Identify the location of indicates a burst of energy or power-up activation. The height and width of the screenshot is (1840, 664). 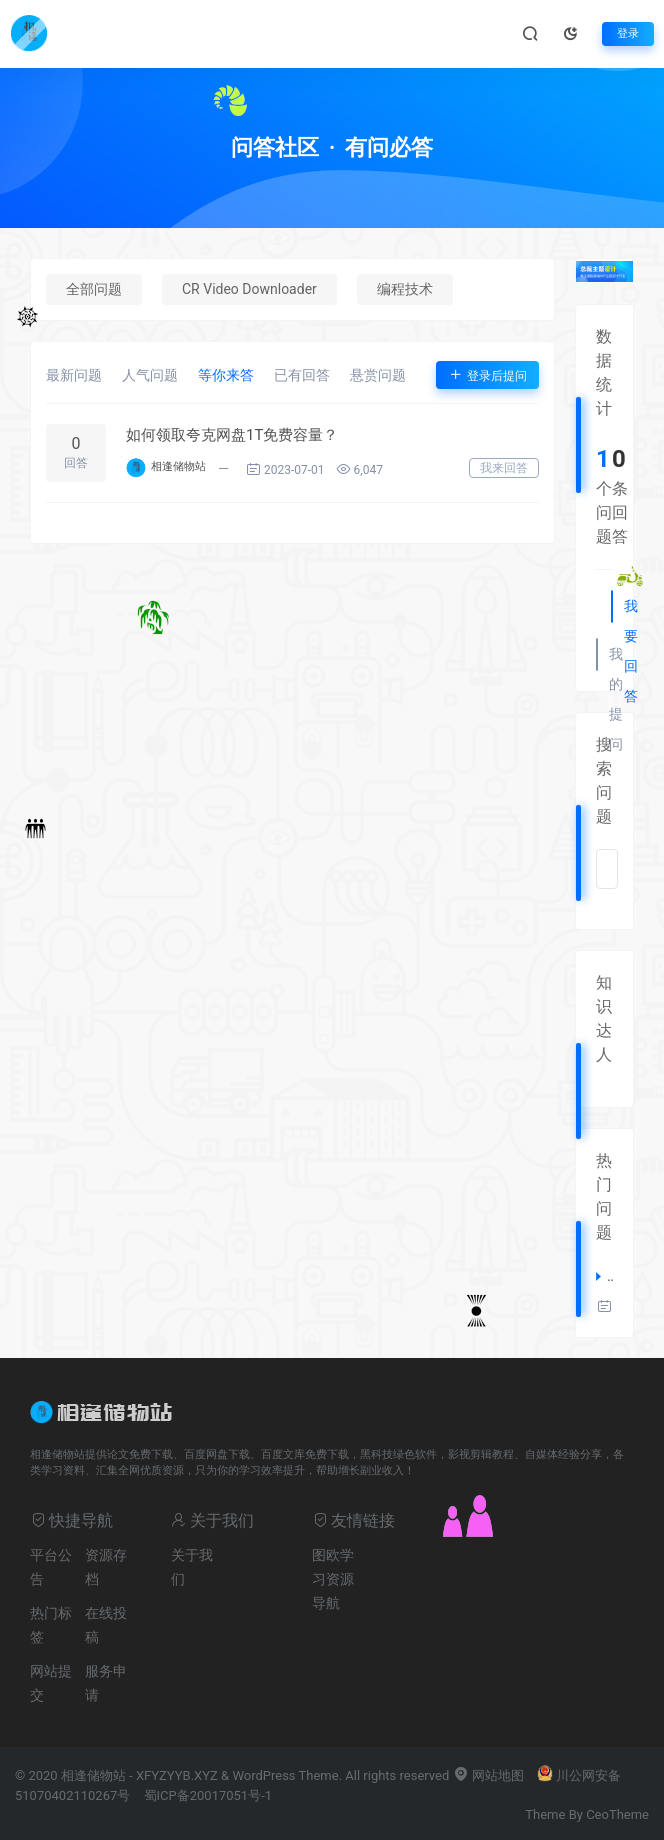
(476, 1311).